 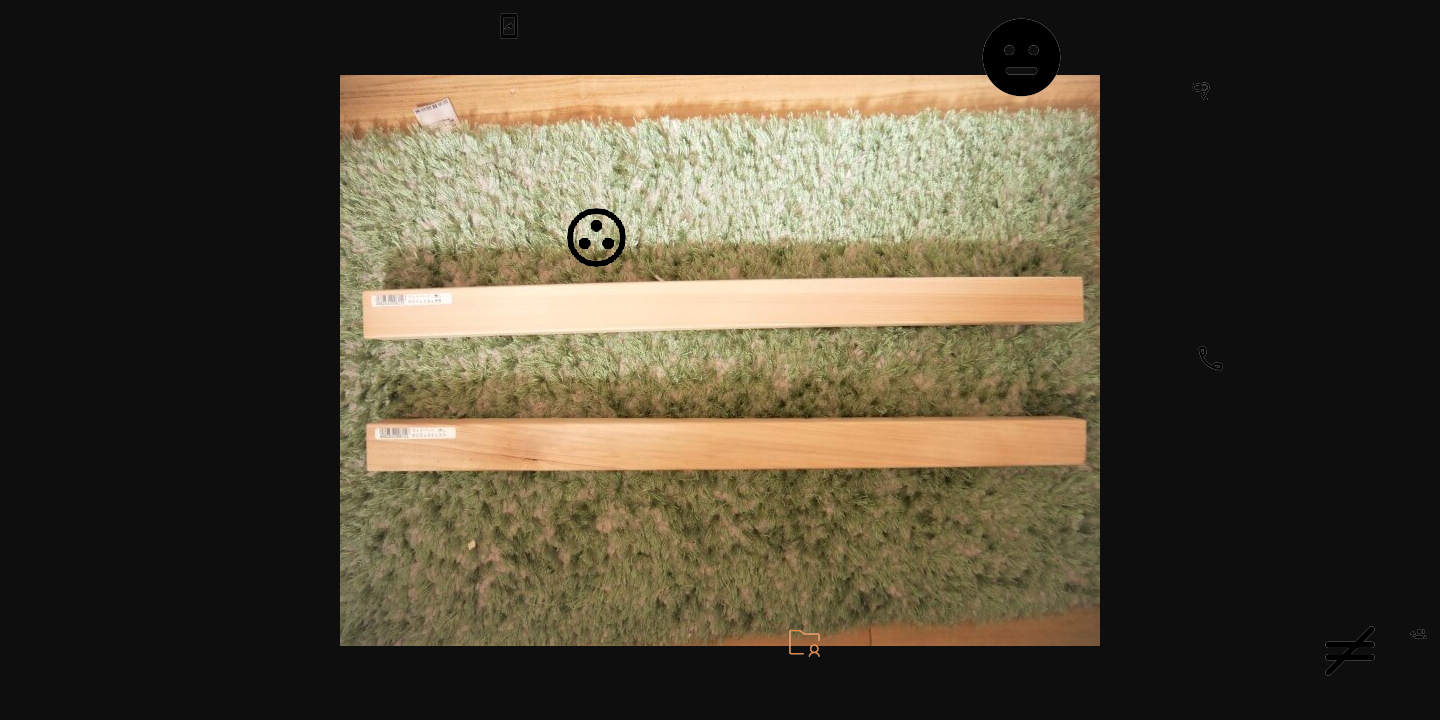 I want to click on access user-specific files or documents, so click(x=804, y=641).